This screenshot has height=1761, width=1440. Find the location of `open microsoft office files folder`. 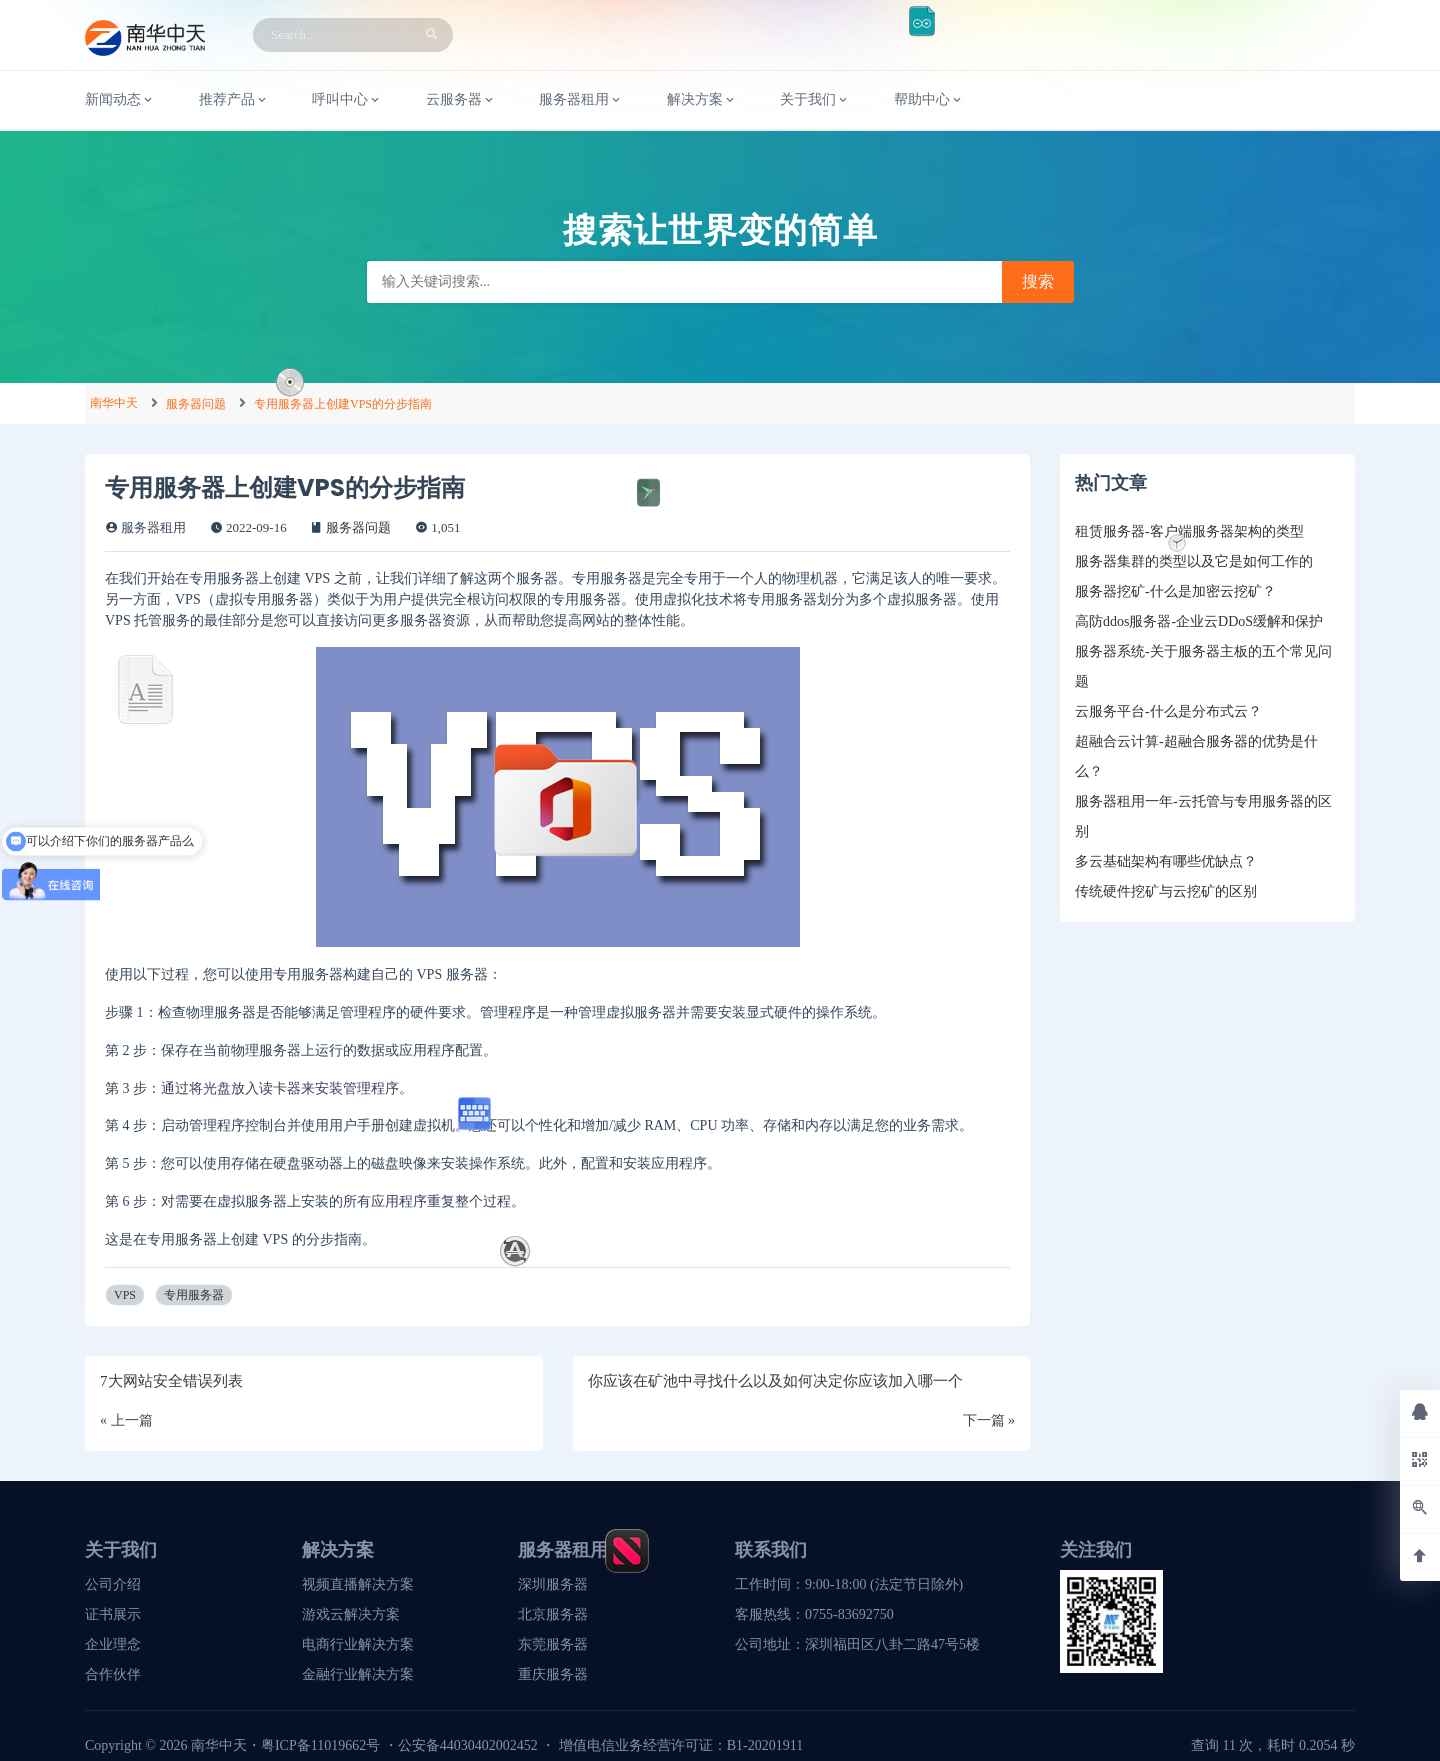

open microsoft office files folder is located at coordinates (565, 804).